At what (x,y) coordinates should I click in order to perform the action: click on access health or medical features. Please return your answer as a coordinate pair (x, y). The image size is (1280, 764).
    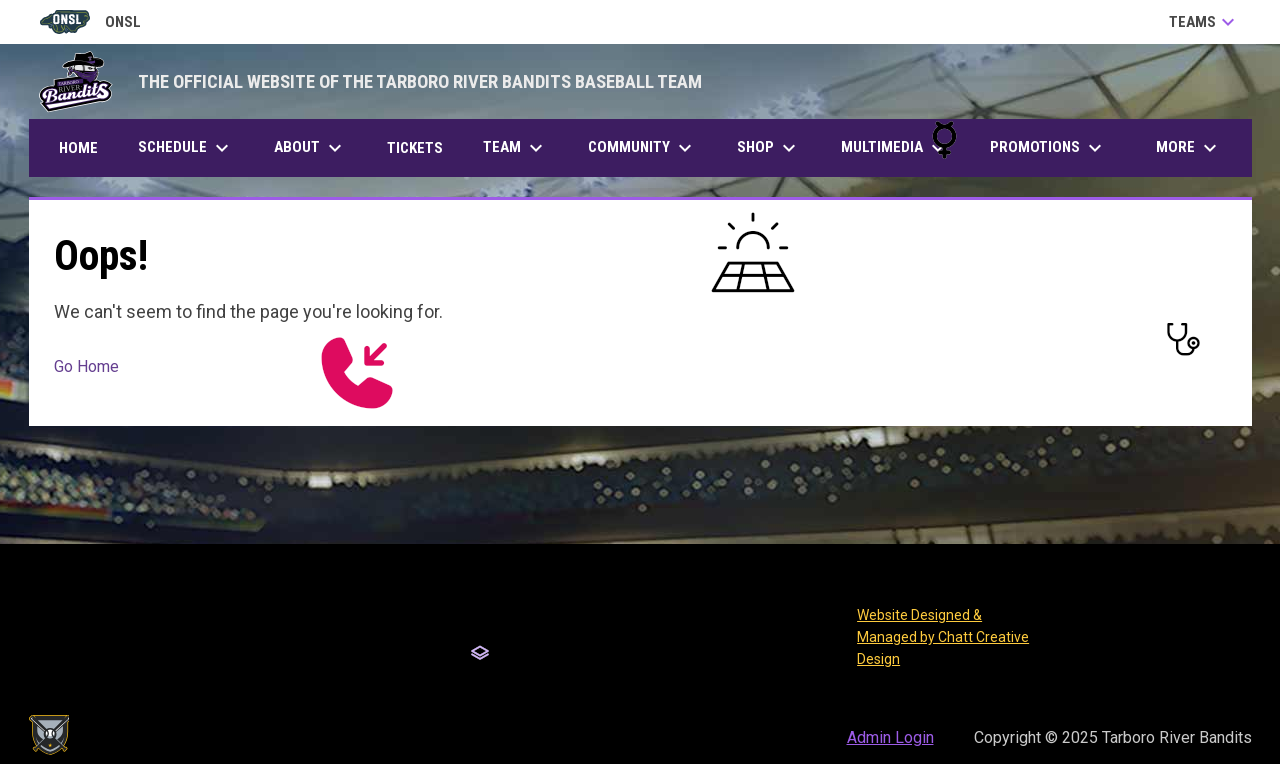
    Looking at the image, I should click on (1181, 338).